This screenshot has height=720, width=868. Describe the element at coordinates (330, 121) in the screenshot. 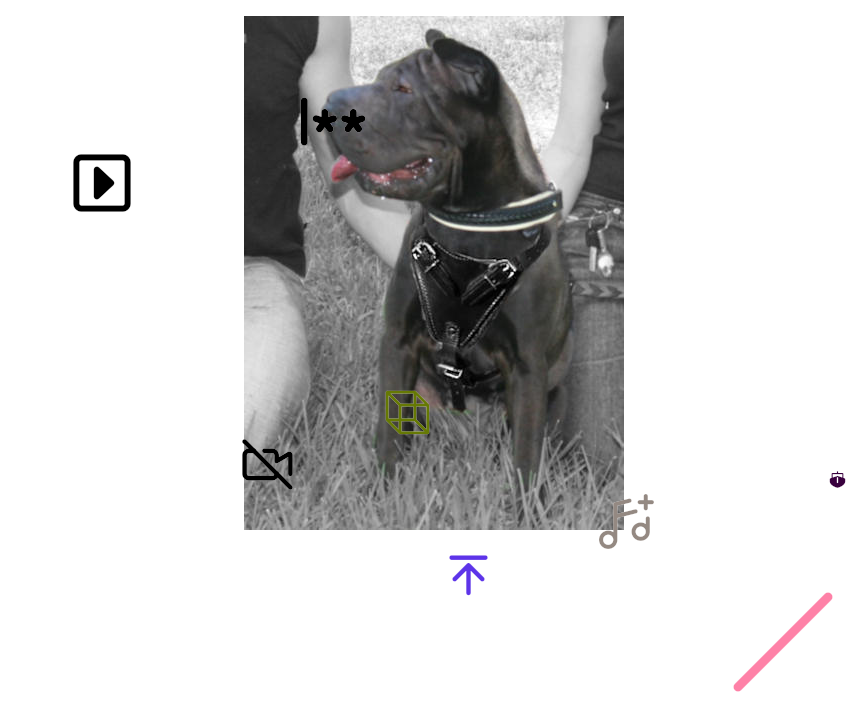

I see `enter or view password field` at that location.